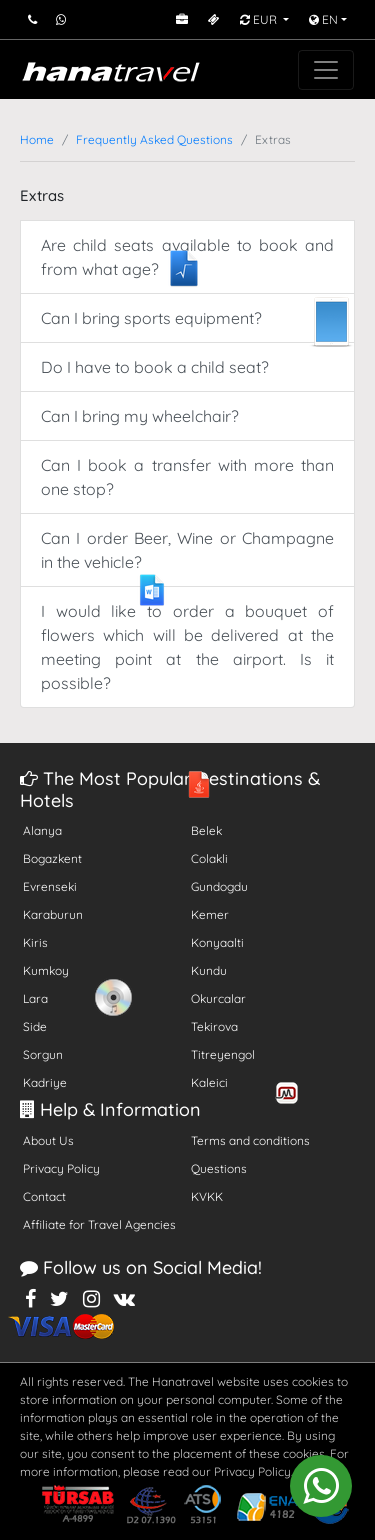 The width and height of the screenshot is (375, 1540). Describe the element at coordinates (199, 785) in the screenshot. I see `java source code file` at that location.